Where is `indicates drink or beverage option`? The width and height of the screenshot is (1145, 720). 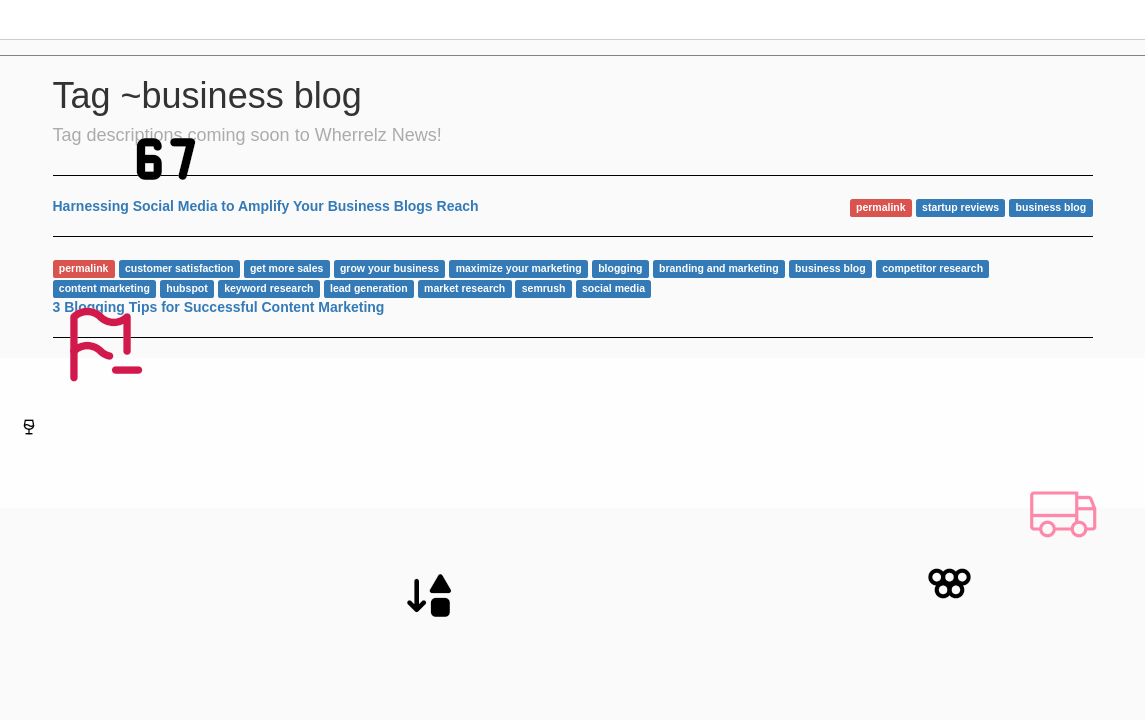
indicates drink or beverage option is located at coordinates (29, 427).